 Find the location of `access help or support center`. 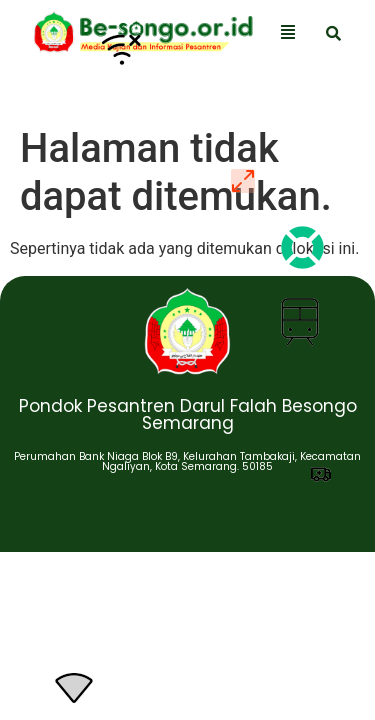

access help or support center is located at coordinates (302, 247).